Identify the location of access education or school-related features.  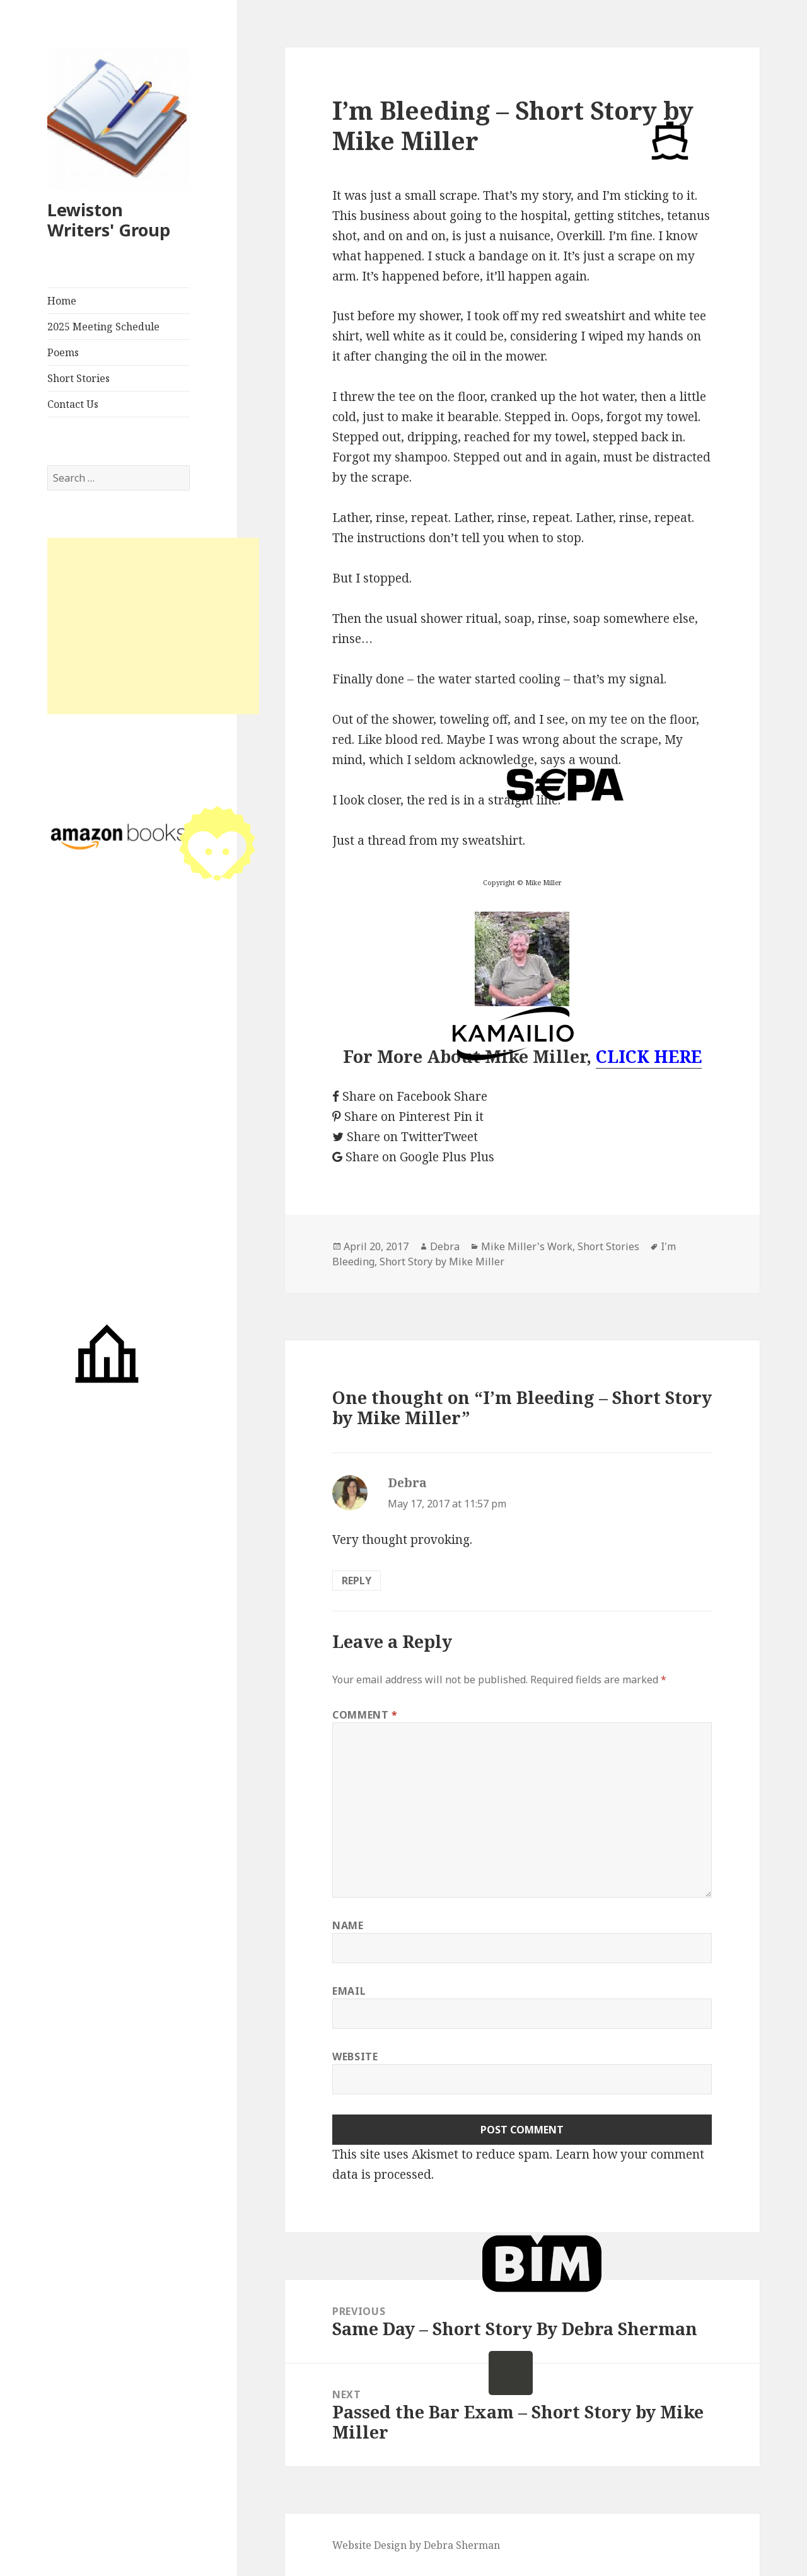
(107, 1357).